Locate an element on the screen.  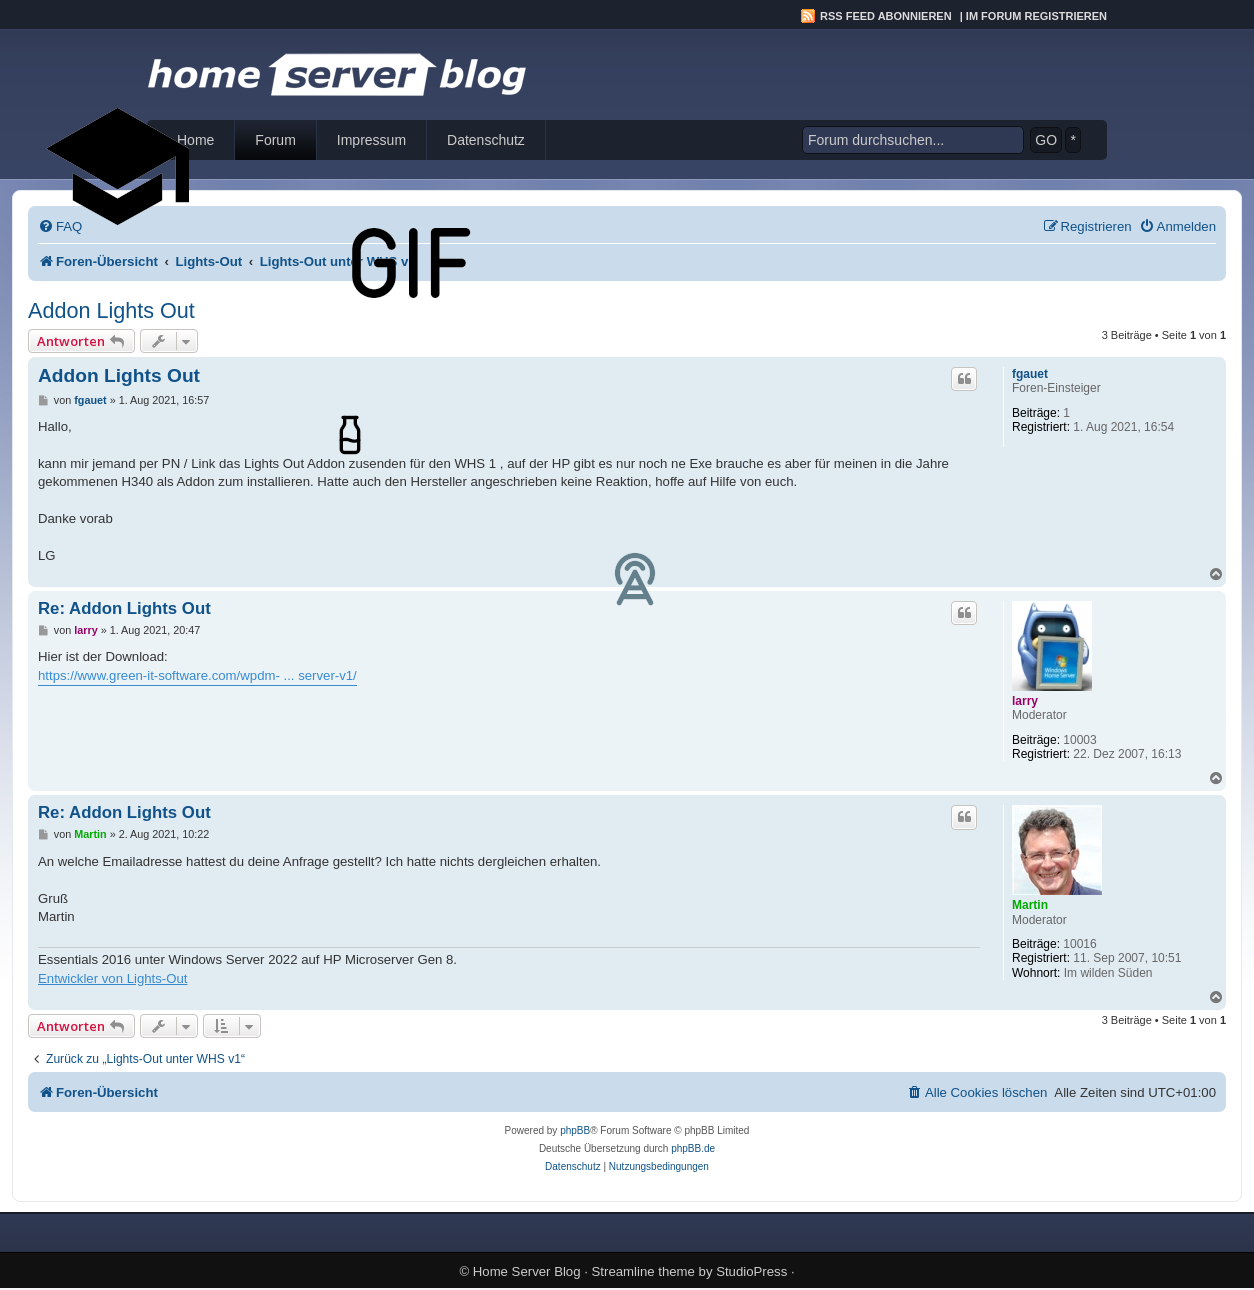
insert a GIF into your message is located at coordinates (409, 263).